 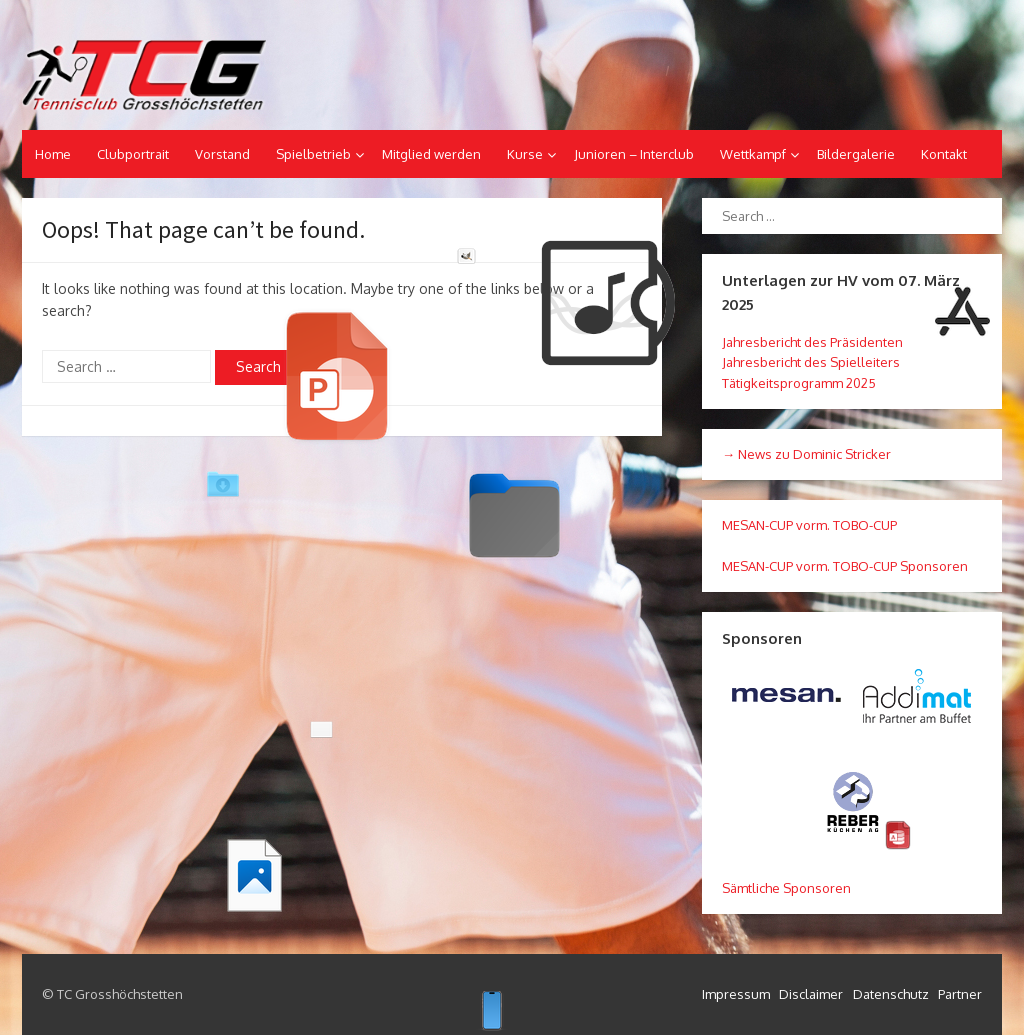 I want to click on iPhone 15 device icon, so click(x=492, y=1011).